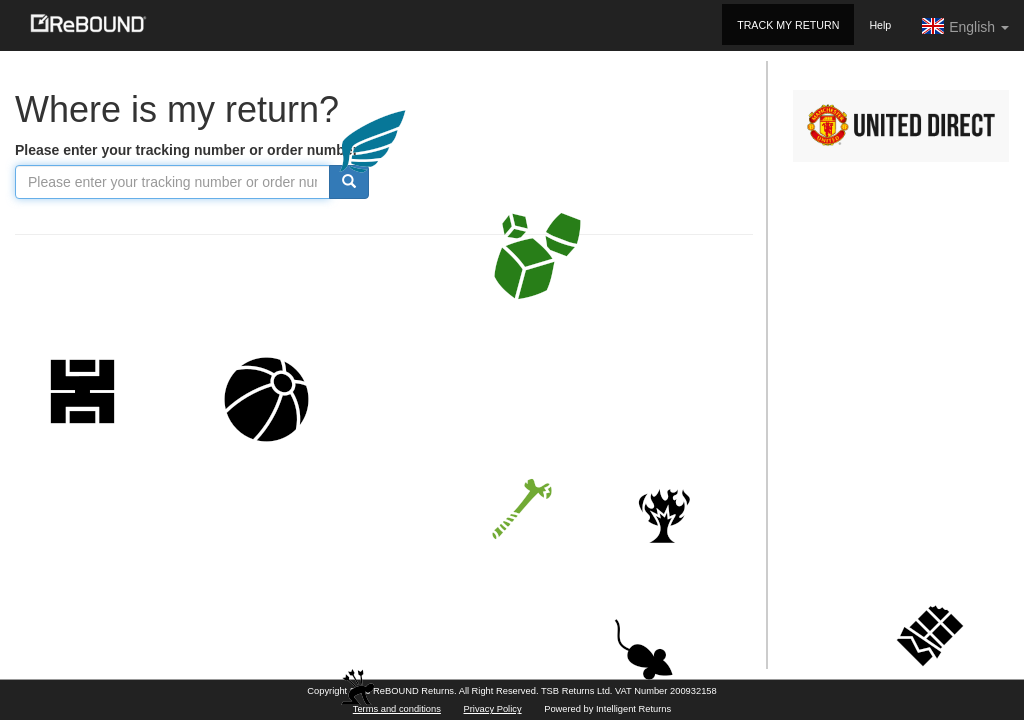 The image size is (1024, 720). What do you see at coordinates (82, 391) in the screenshot?
I see `abstract game element or tile` at bounding box center [82, 391].